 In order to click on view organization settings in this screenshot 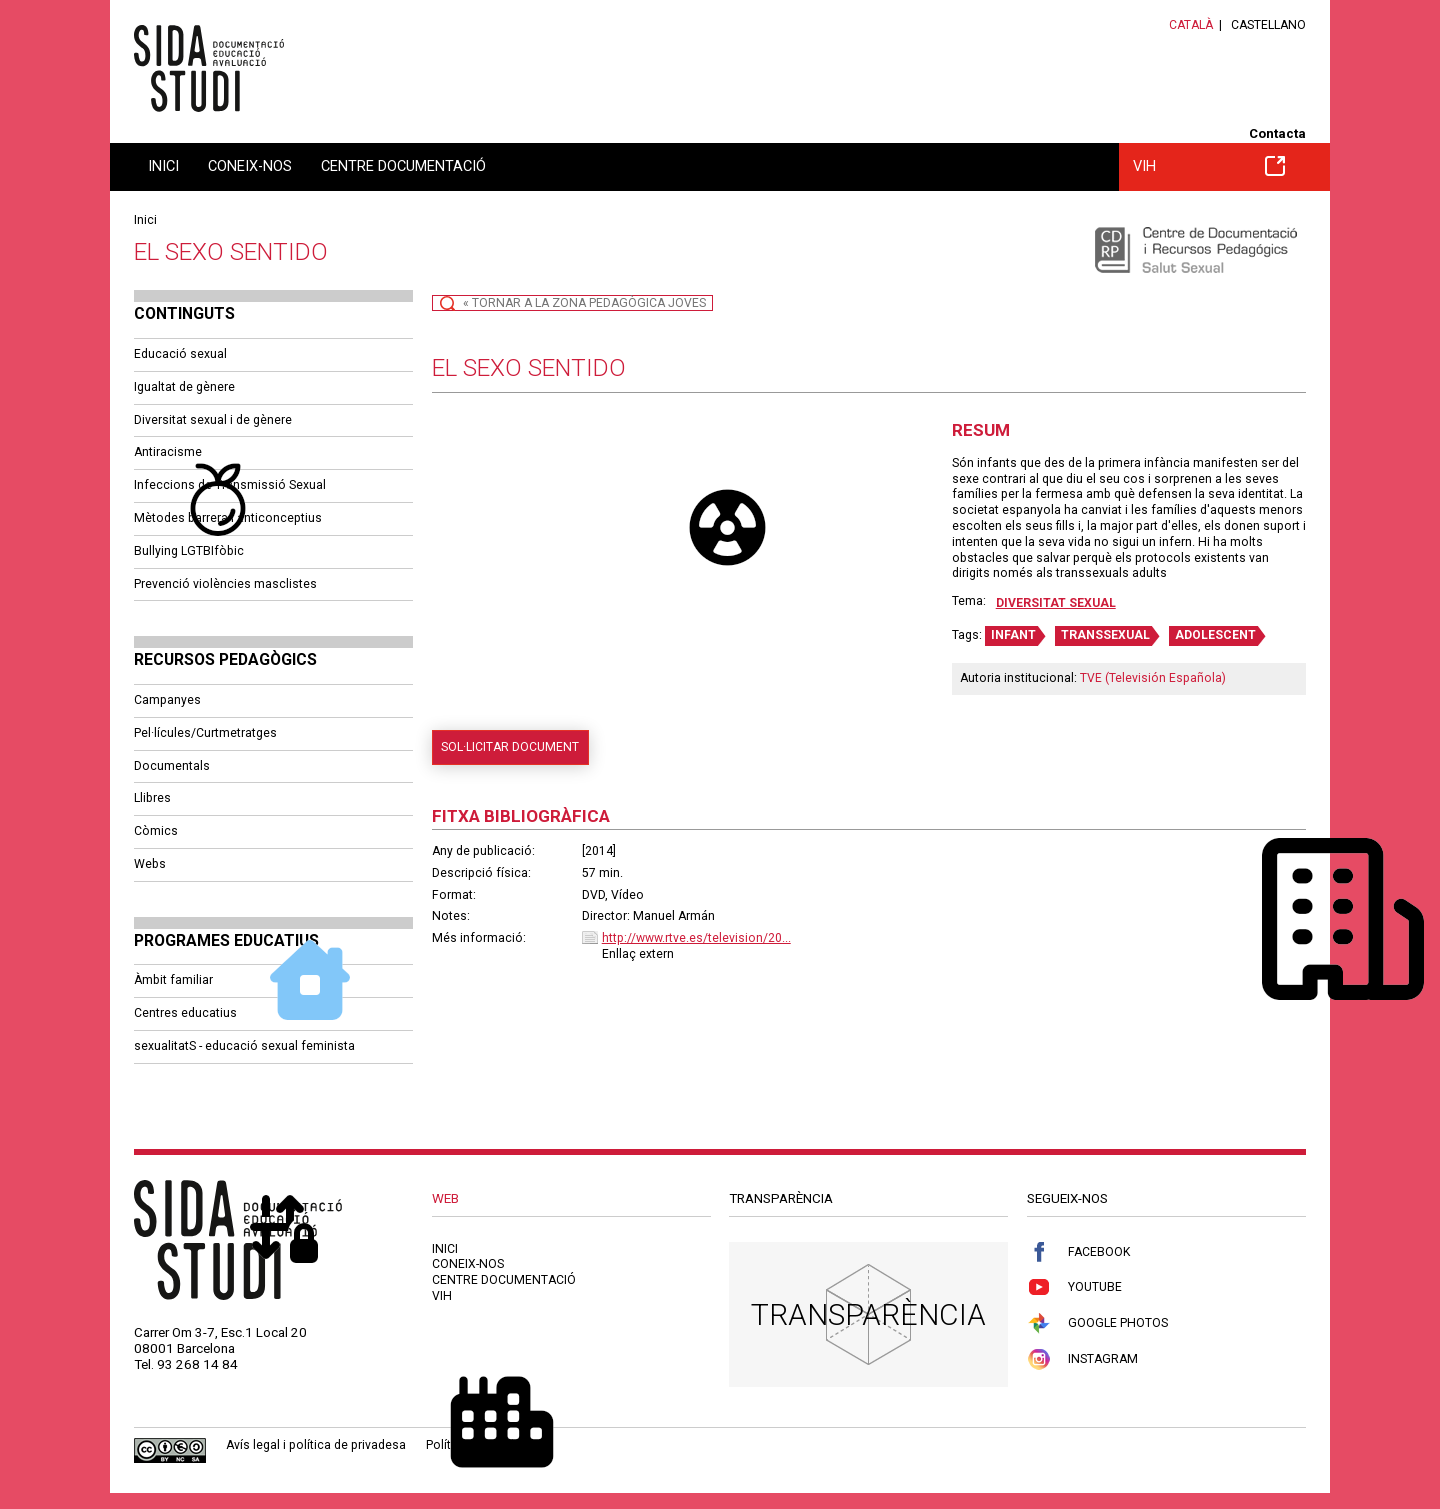, I will do `click(1343, 919)`.